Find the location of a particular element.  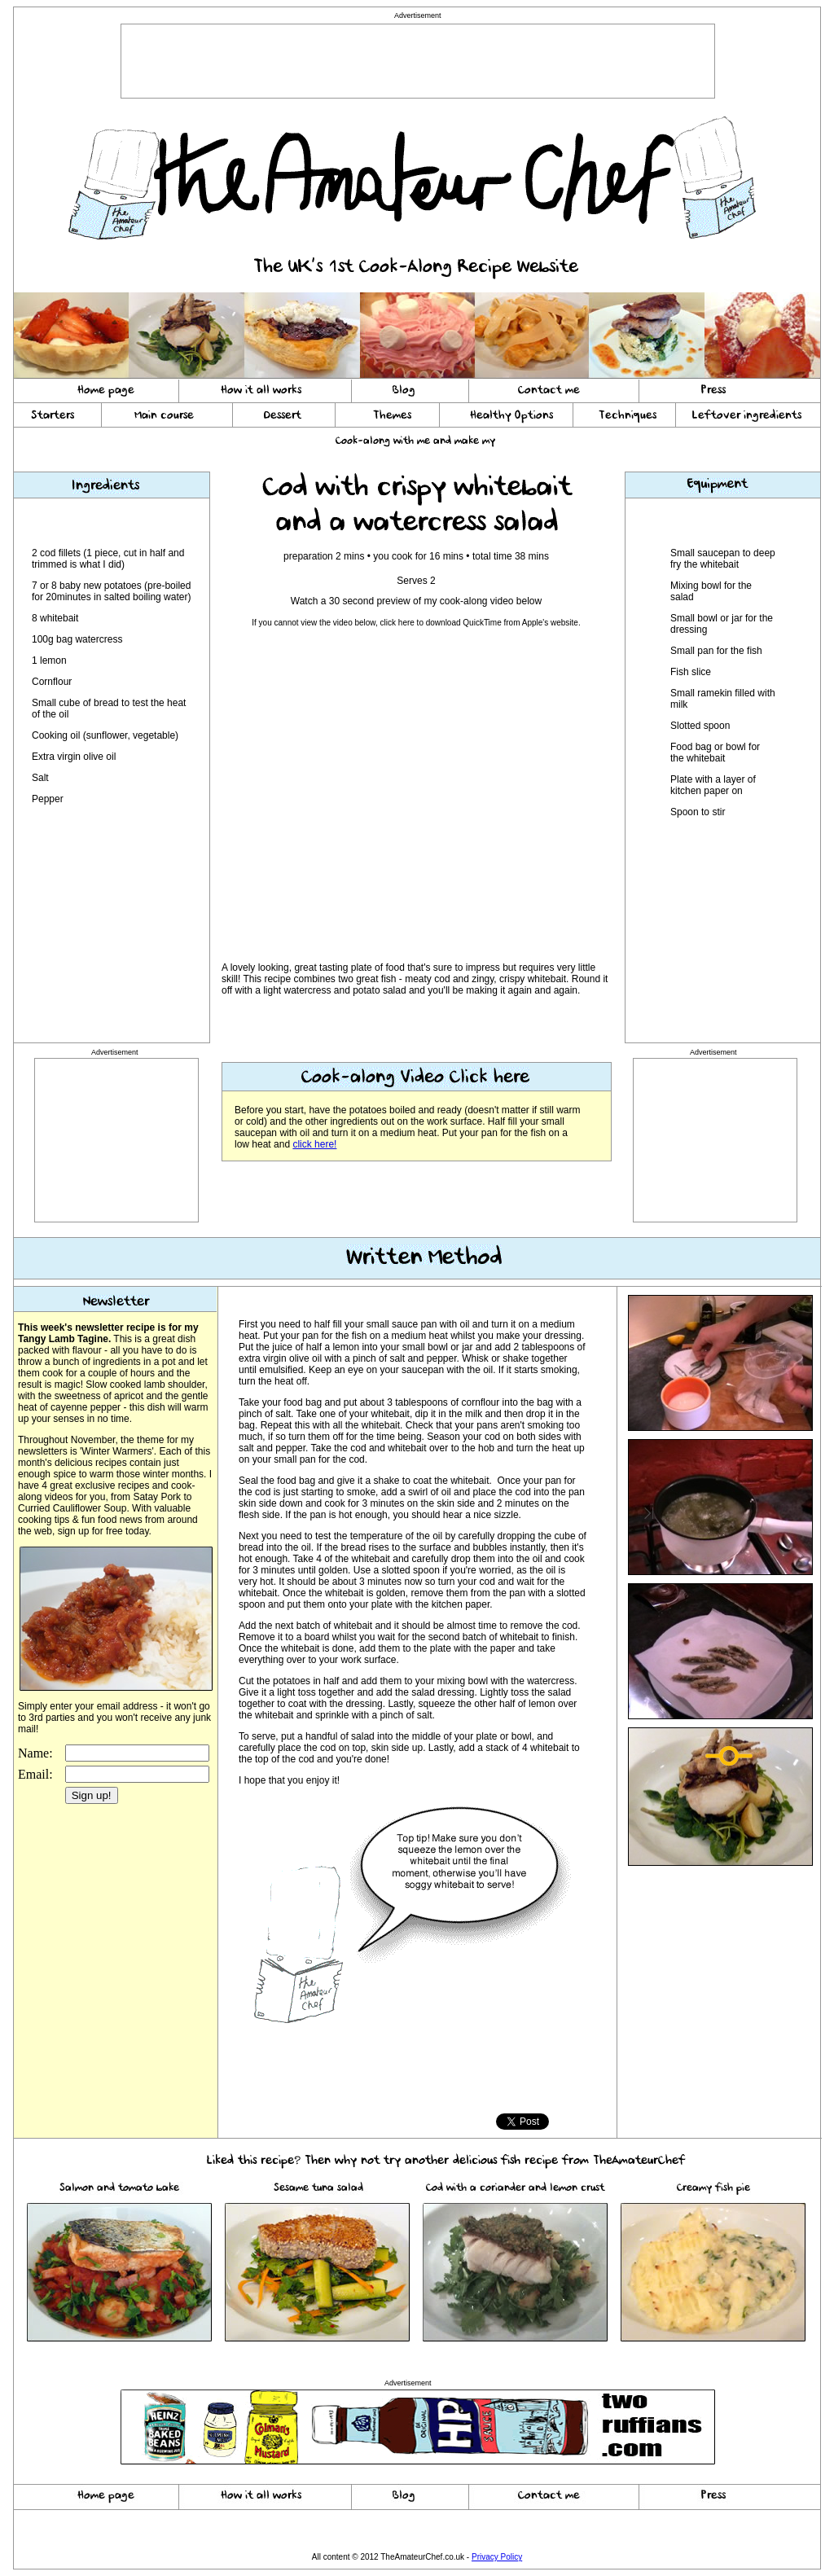

skip to end of content is located at coordinates (649, 1513).